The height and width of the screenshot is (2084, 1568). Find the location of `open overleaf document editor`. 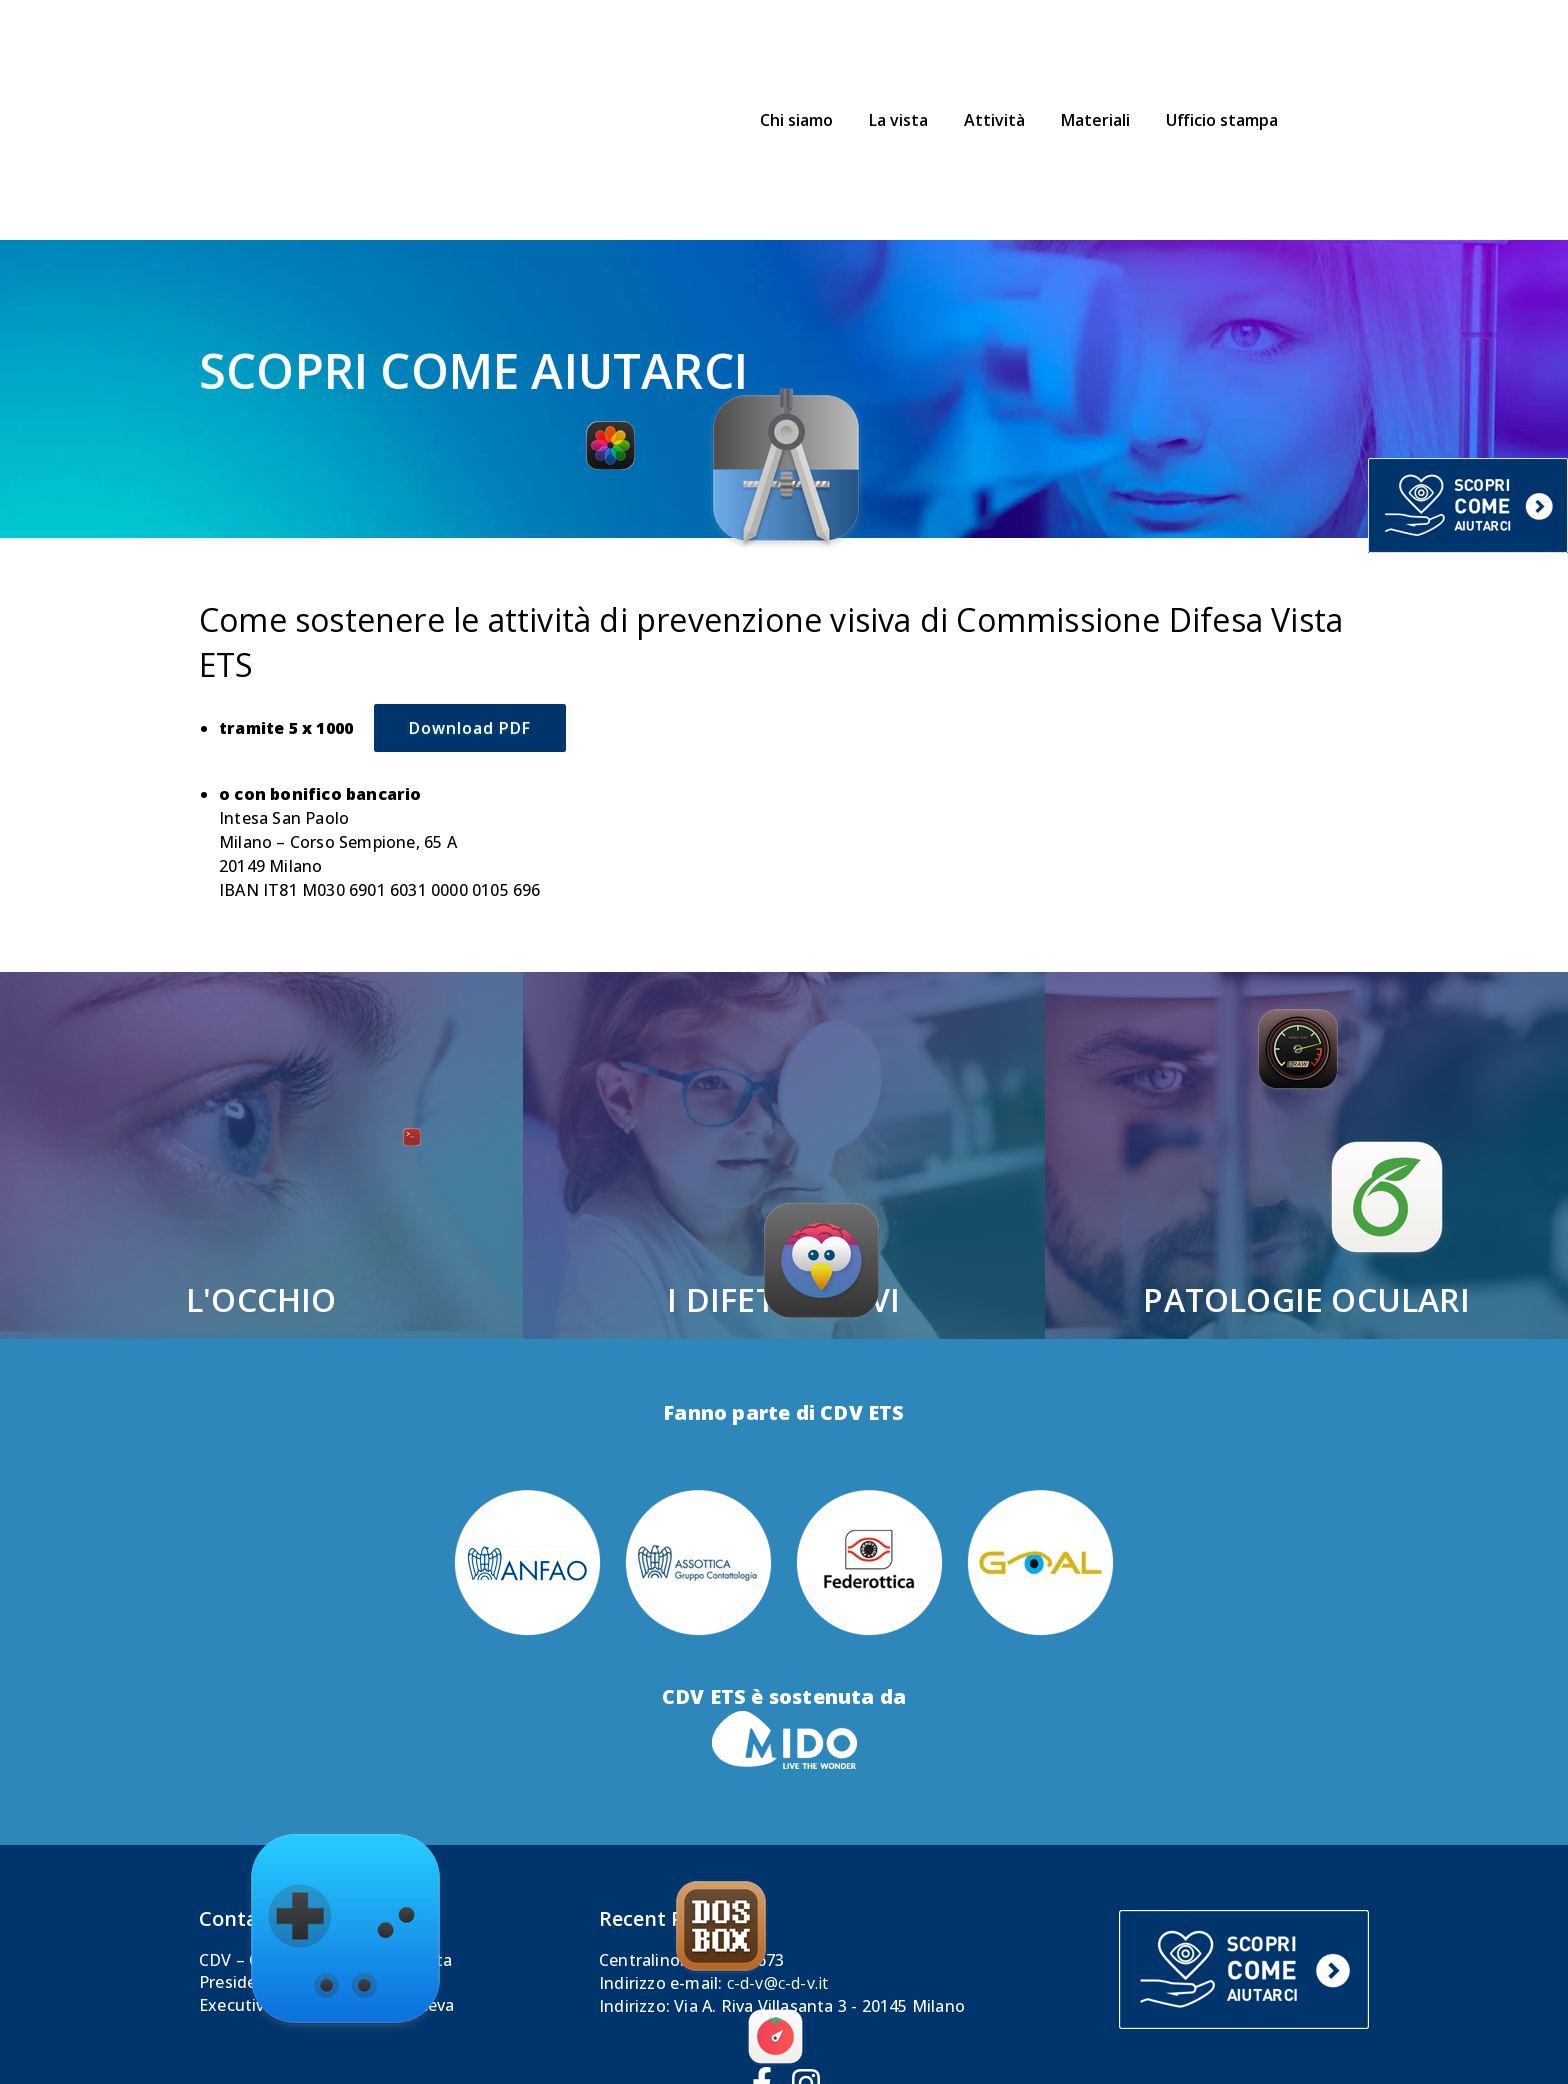

open overleaf document editor is located at coordinates (1387, 1197).